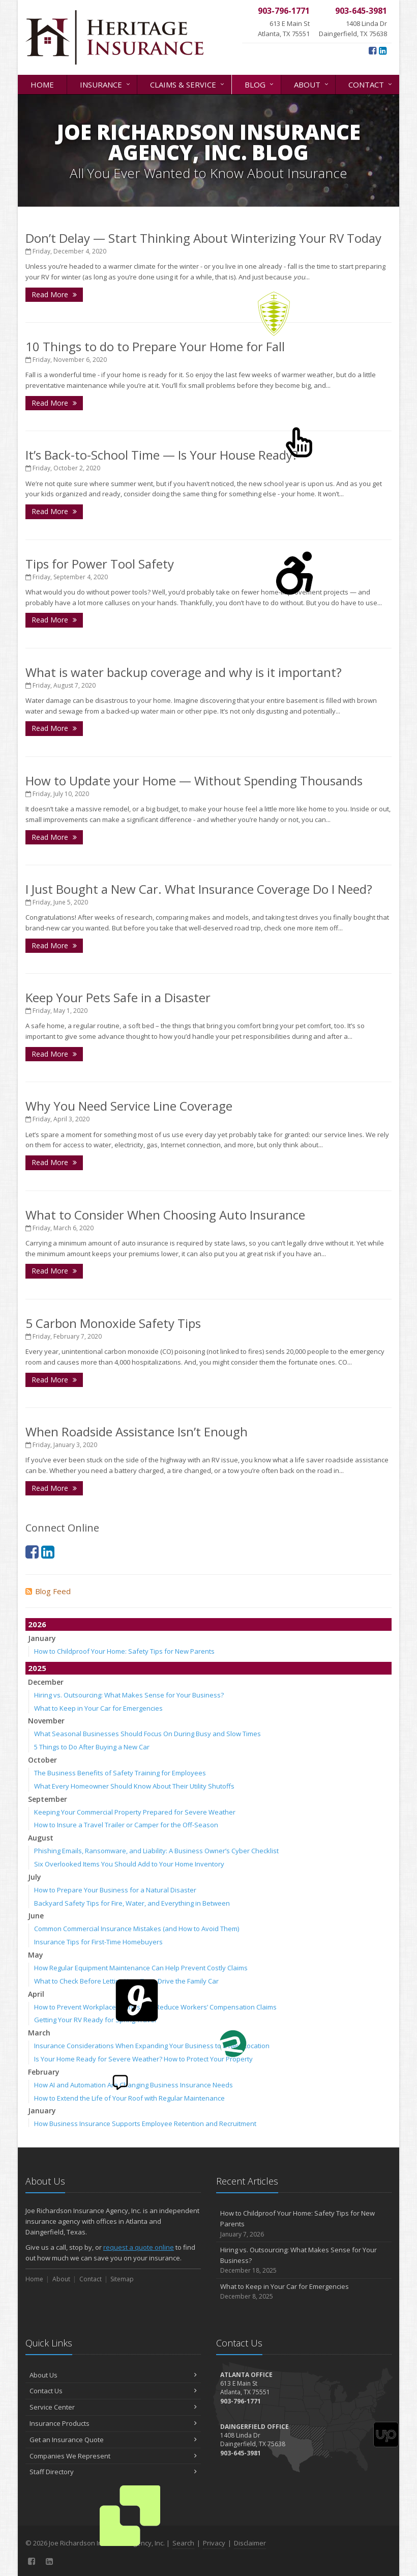  I want to click on glide app logo, so click(137, 2000).